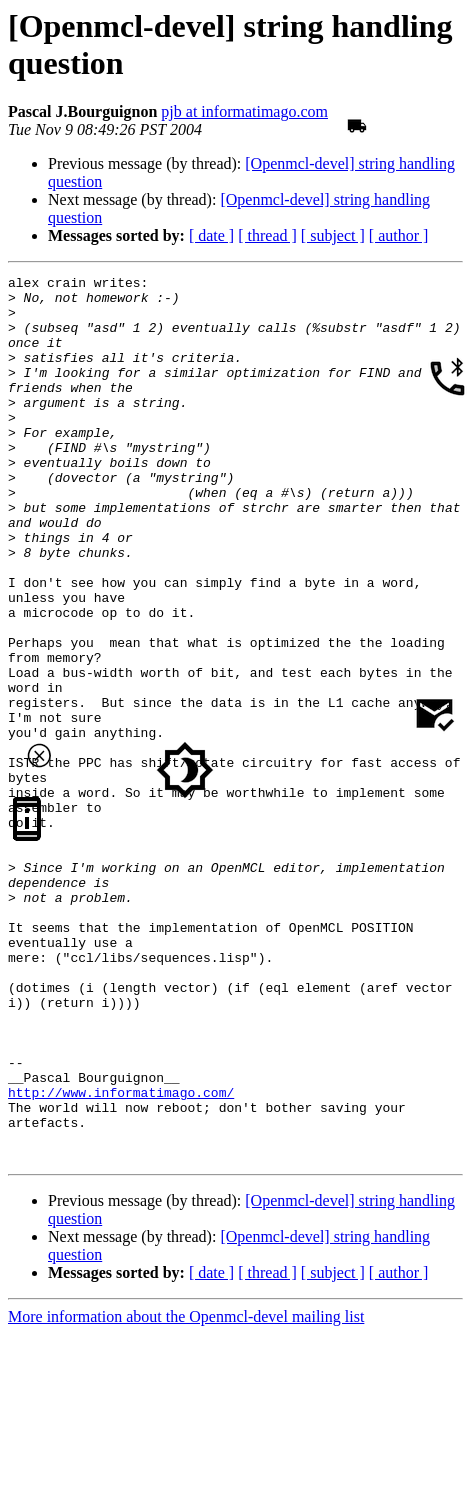 Image resolution: width=471 pixels, height=1511 pixels. Describe the element at coordinates (39, 755) in the screenshot. I see `indicates an error or failed action` at that location.